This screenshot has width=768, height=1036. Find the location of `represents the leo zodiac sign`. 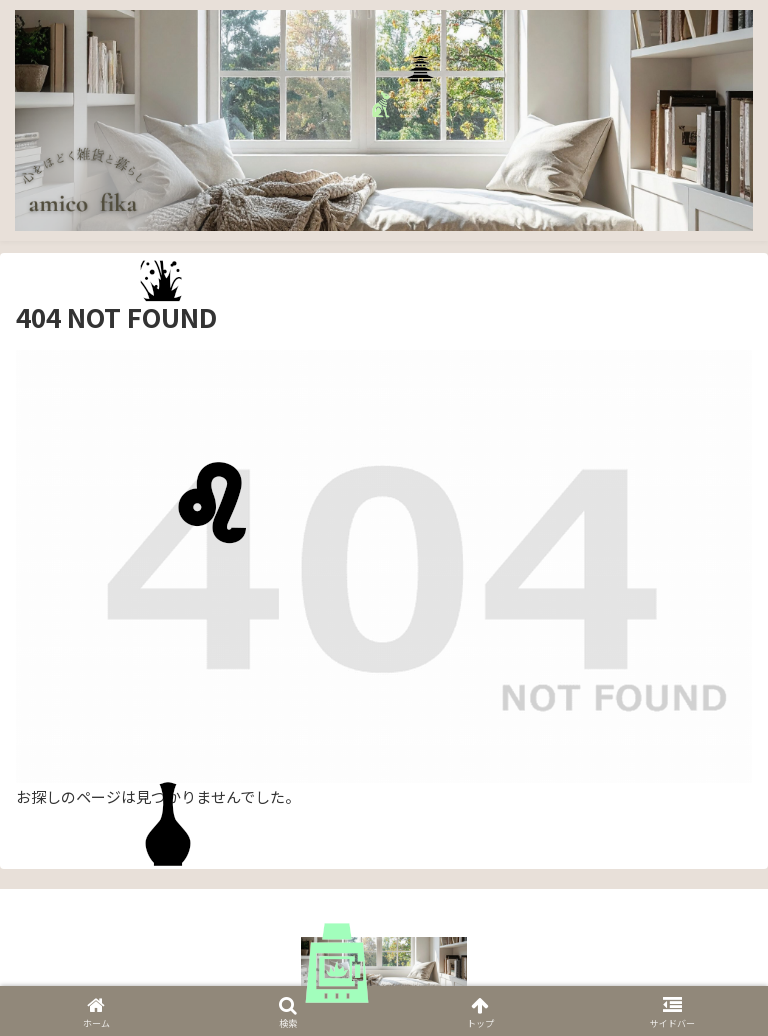

represents the leo zodiac sign is located at coordinates (212, 502).